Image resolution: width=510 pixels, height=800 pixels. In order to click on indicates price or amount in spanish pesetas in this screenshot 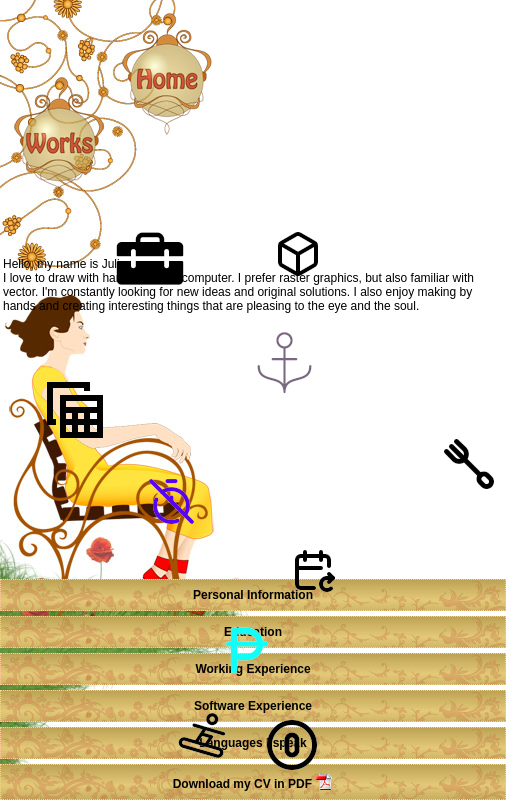, I will do `click(245, 650)`.